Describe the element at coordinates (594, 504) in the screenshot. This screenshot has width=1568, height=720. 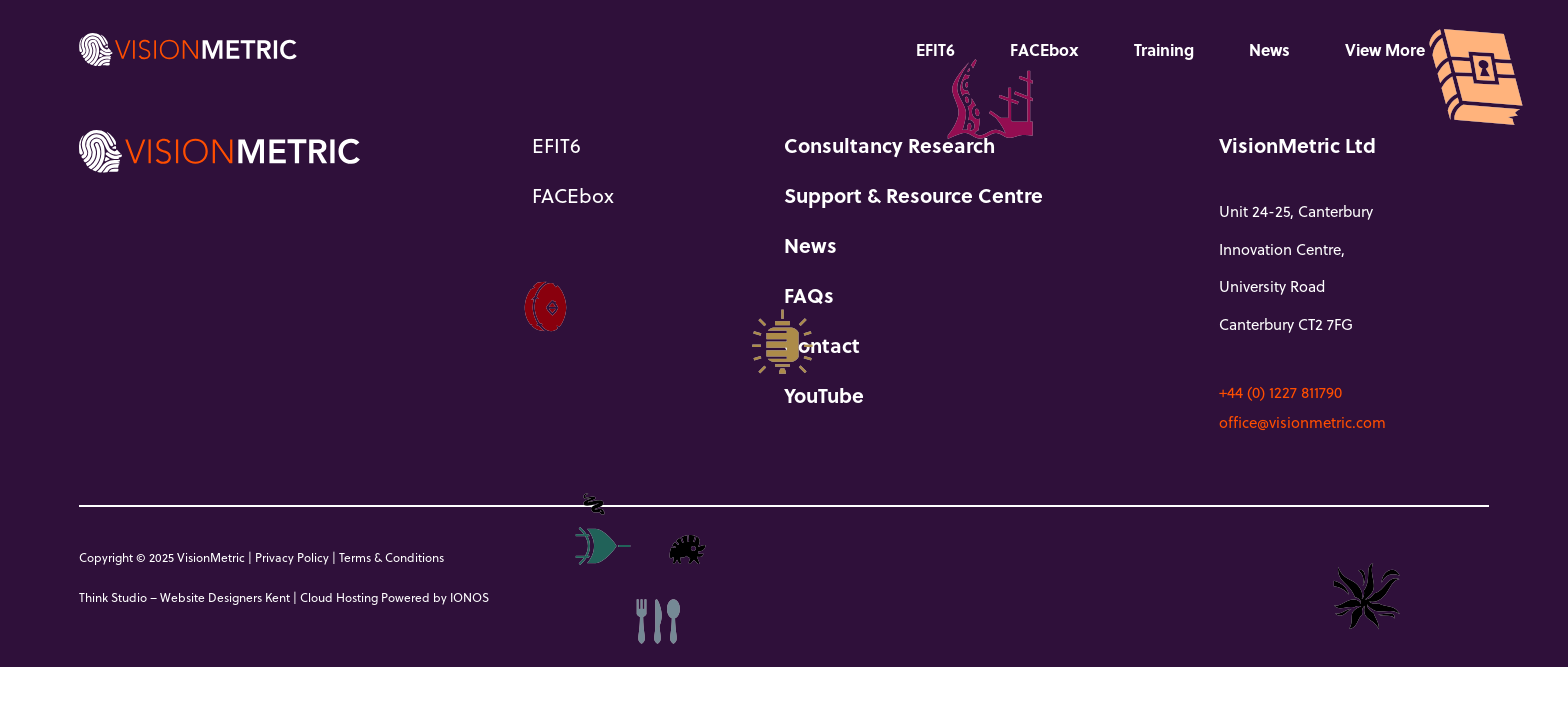
I see `select sand snake creature or enemy type` at that location.